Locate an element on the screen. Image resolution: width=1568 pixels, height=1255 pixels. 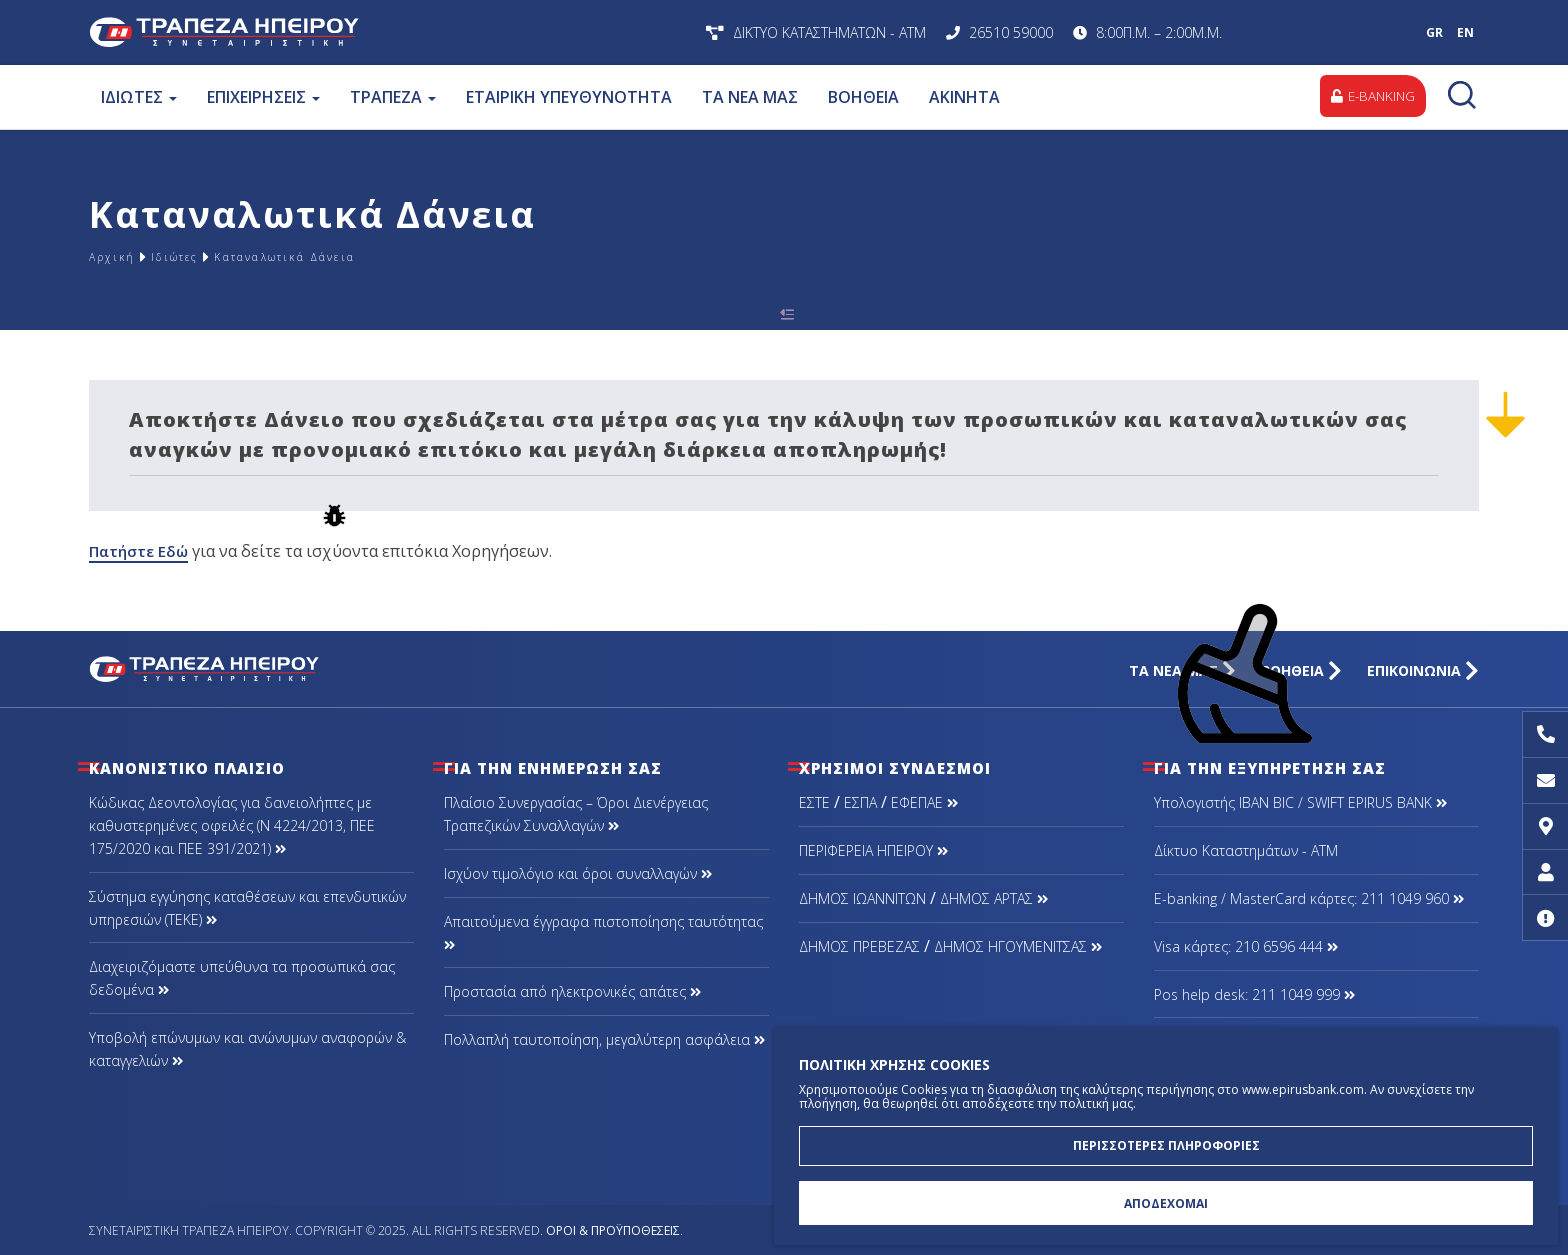
clear cache or temporary files is located at coordinates (1242, 678).